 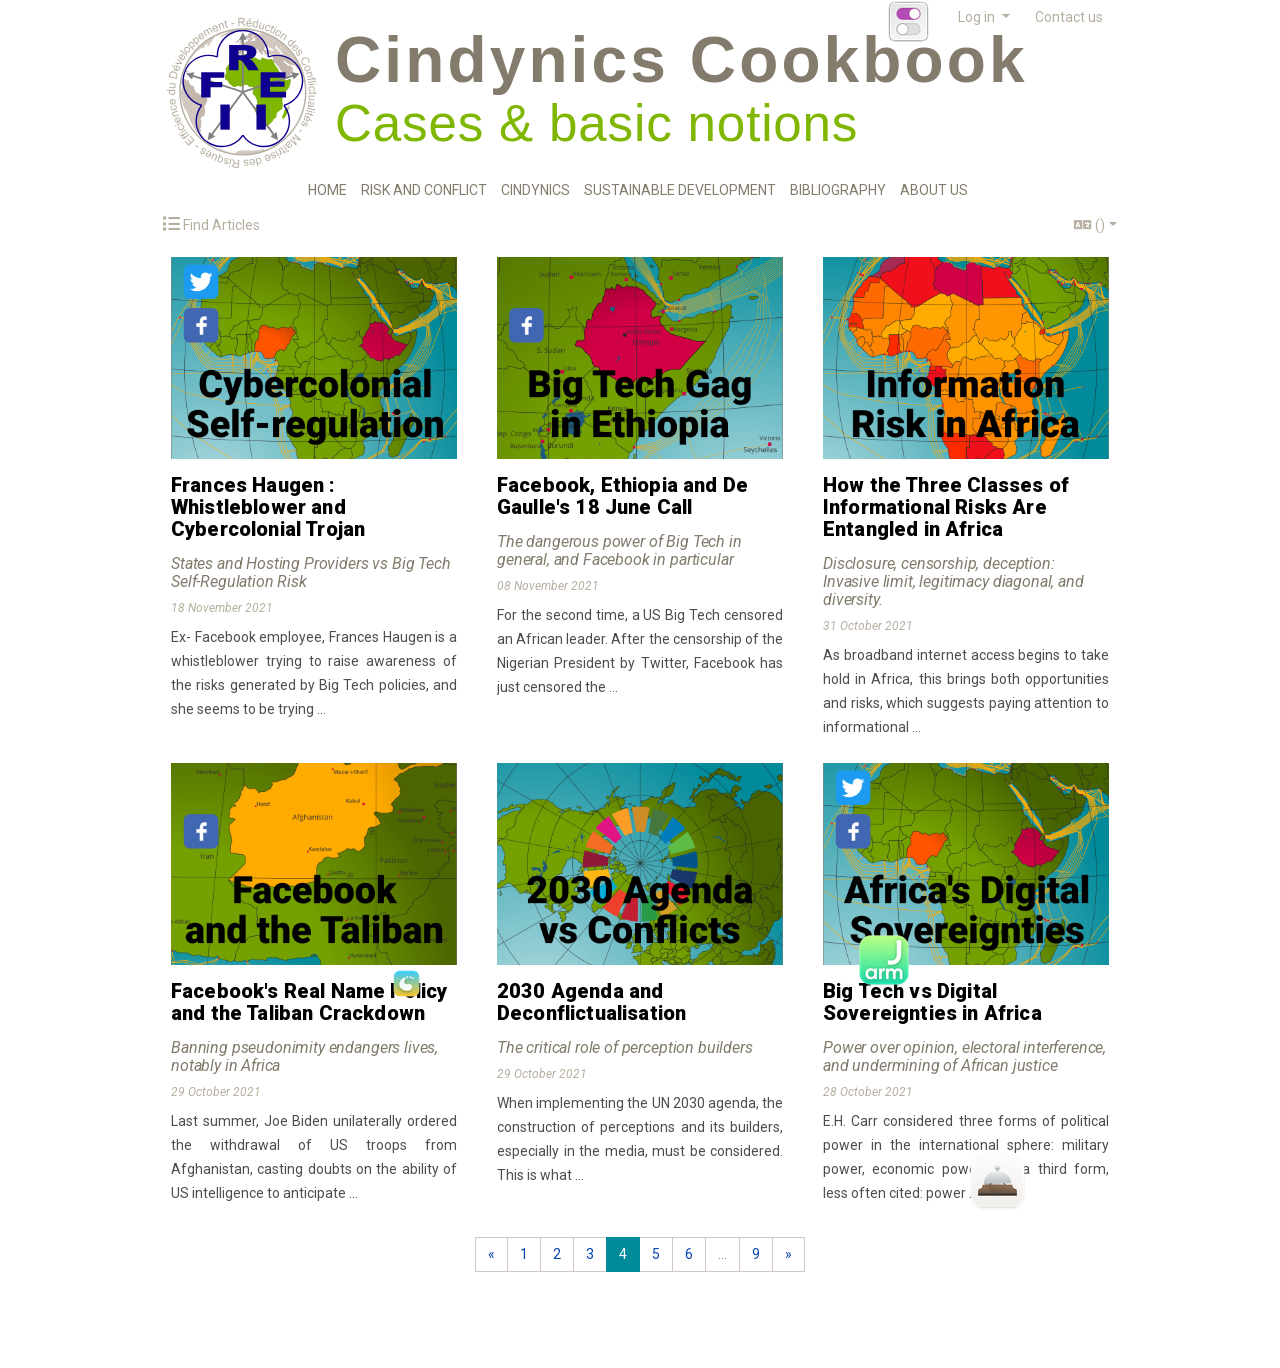 What do you see at coordinates (908, 21) in the screenshot?
I see `open unity tweak tool settings` at bounding box center [908, 21].